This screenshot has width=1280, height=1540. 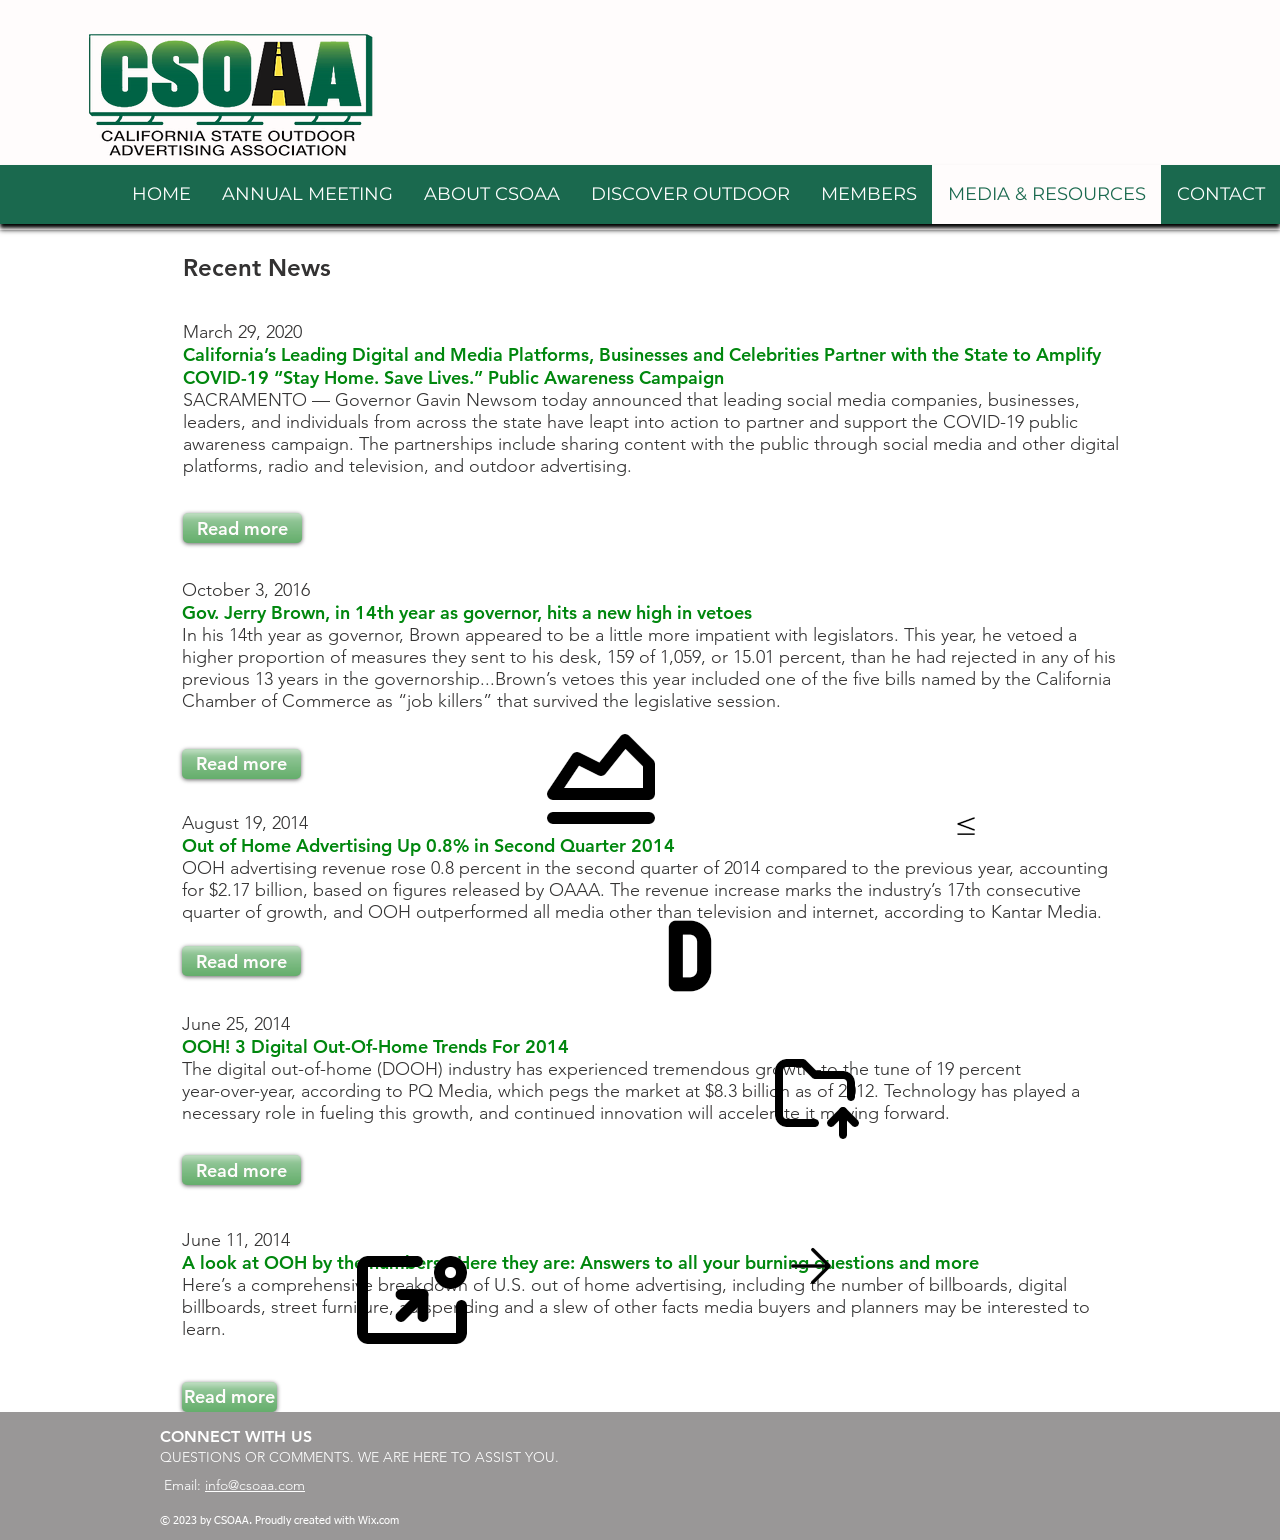 What do you see at coordinates (966, 826) in the screenshot?
I see `less than or equal to mathematical operator` at bounding box center [966, 826].